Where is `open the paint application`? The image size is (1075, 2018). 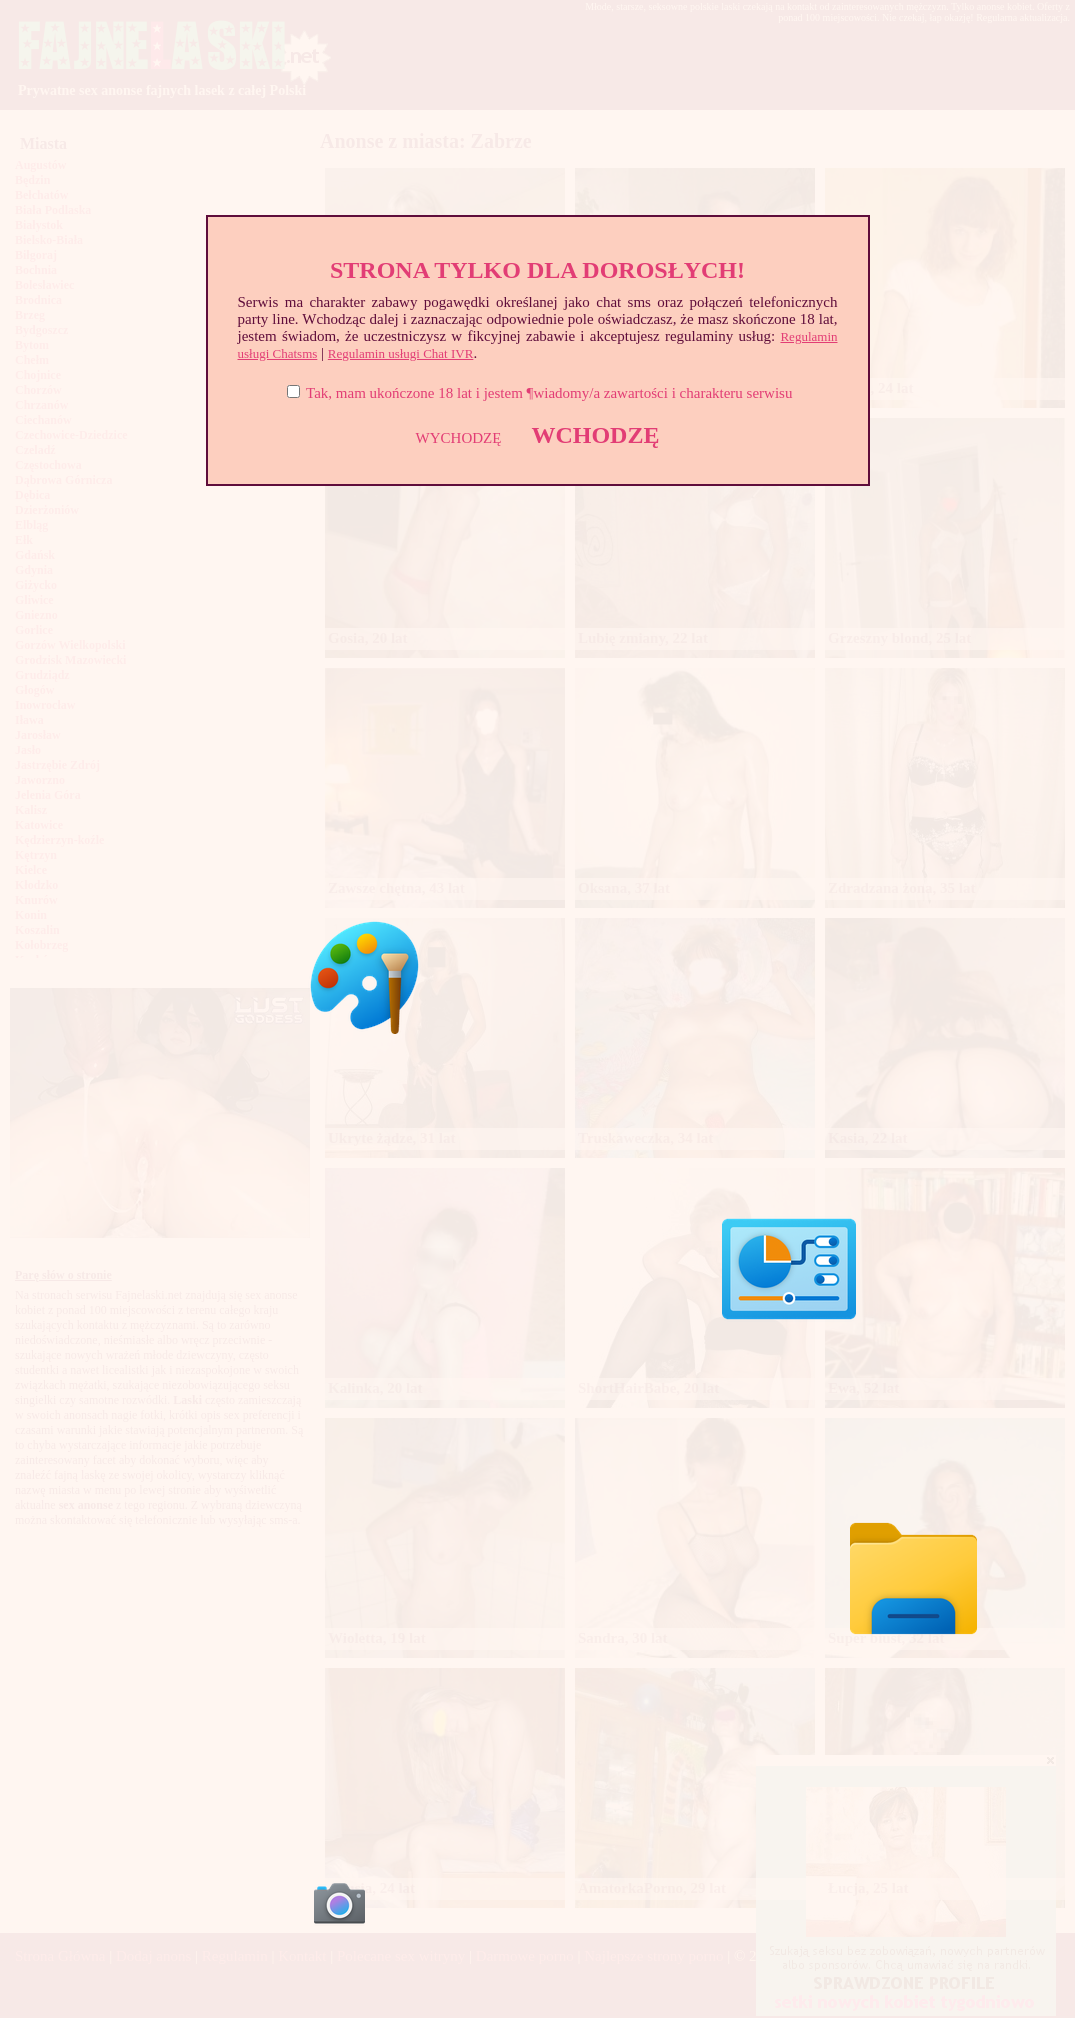
open the paint application is located at coordinates (364, 975).